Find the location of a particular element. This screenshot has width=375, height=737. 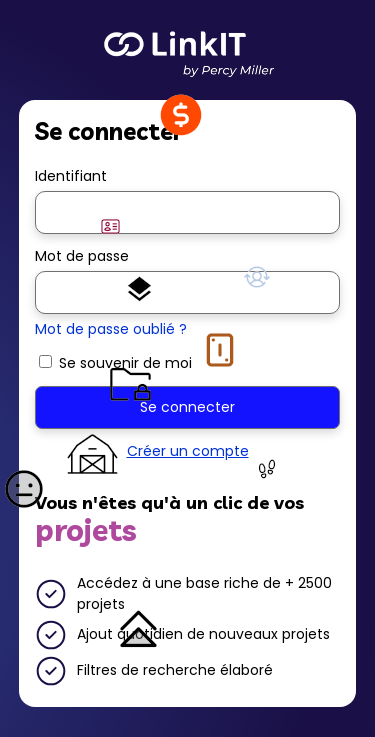

access a password-protected folder is located at coordinates (130, 383).